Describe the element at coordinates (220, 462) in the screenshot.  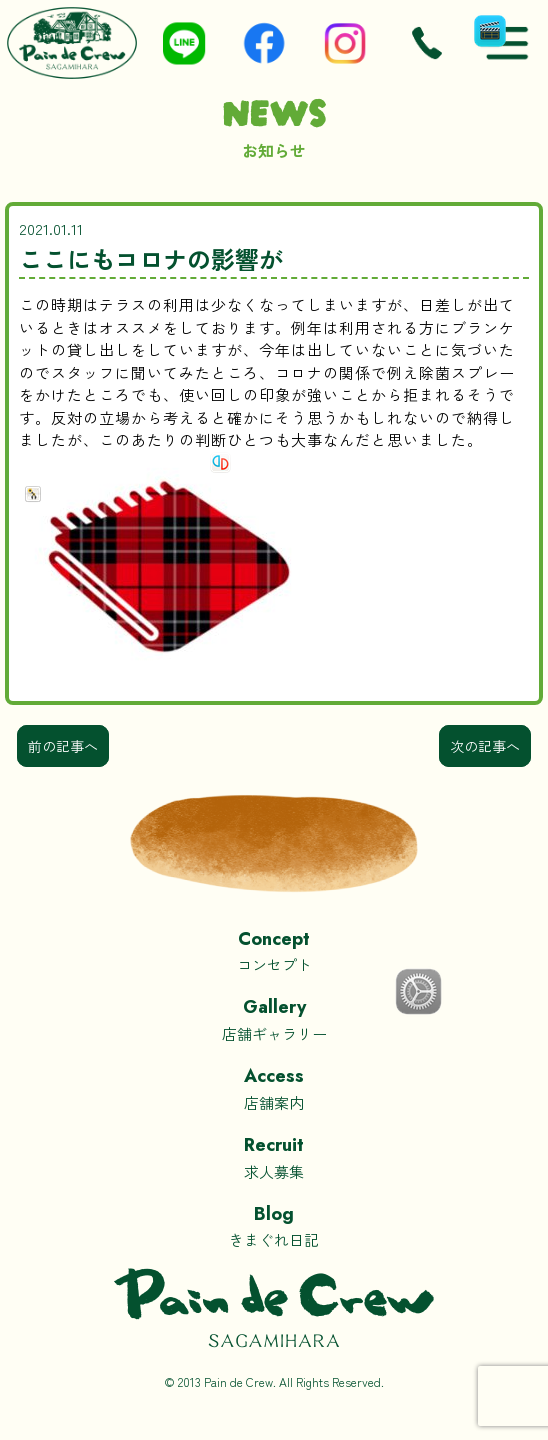
I see `launch yuzu nintendo switch emulator` at that location.